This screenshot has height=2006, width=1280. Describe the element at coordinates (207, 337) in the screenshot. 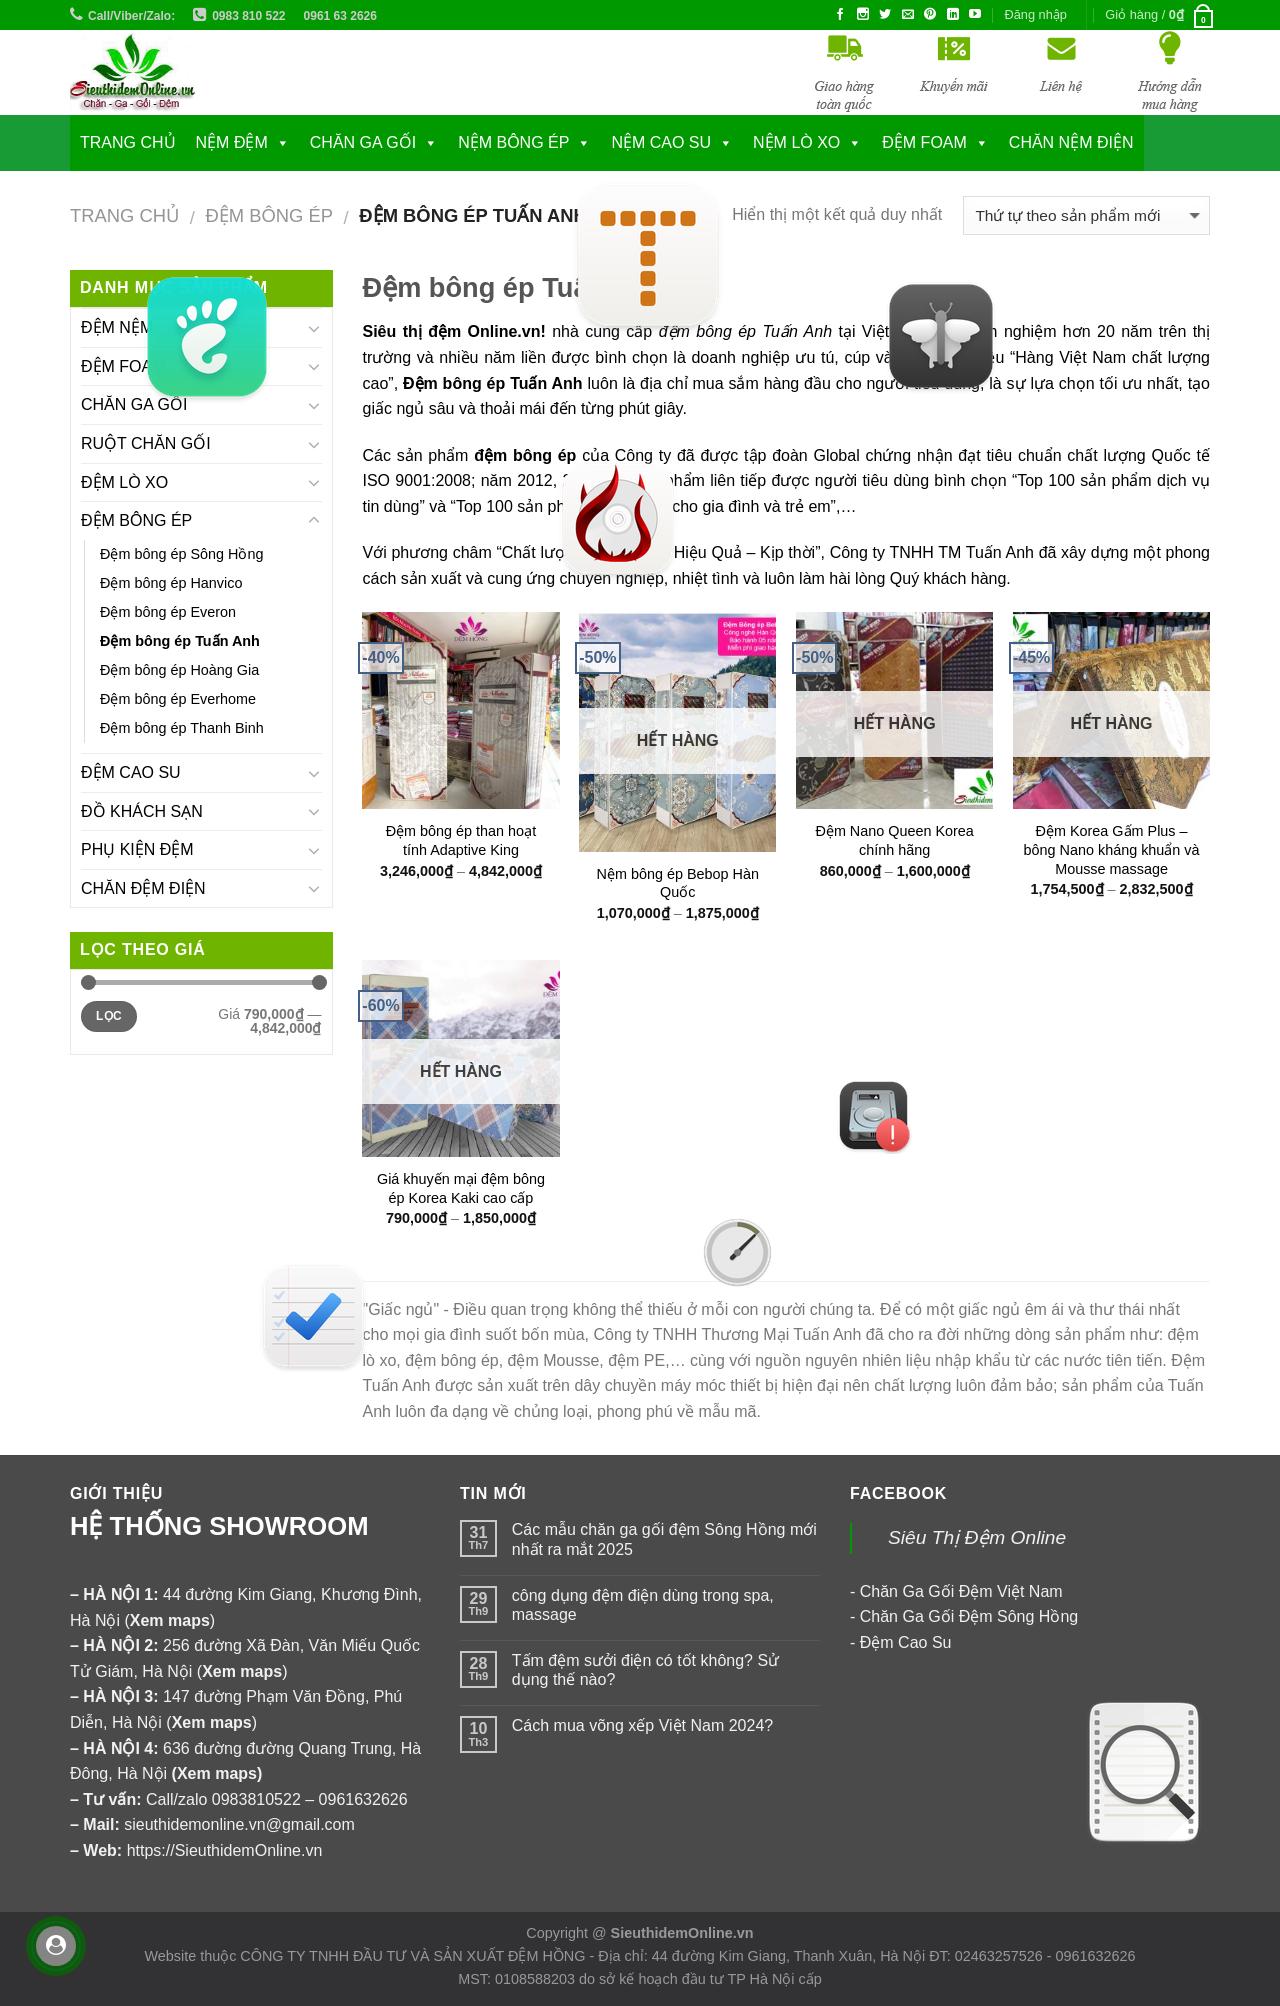

I see `launch gnome desktop environment` at that location.